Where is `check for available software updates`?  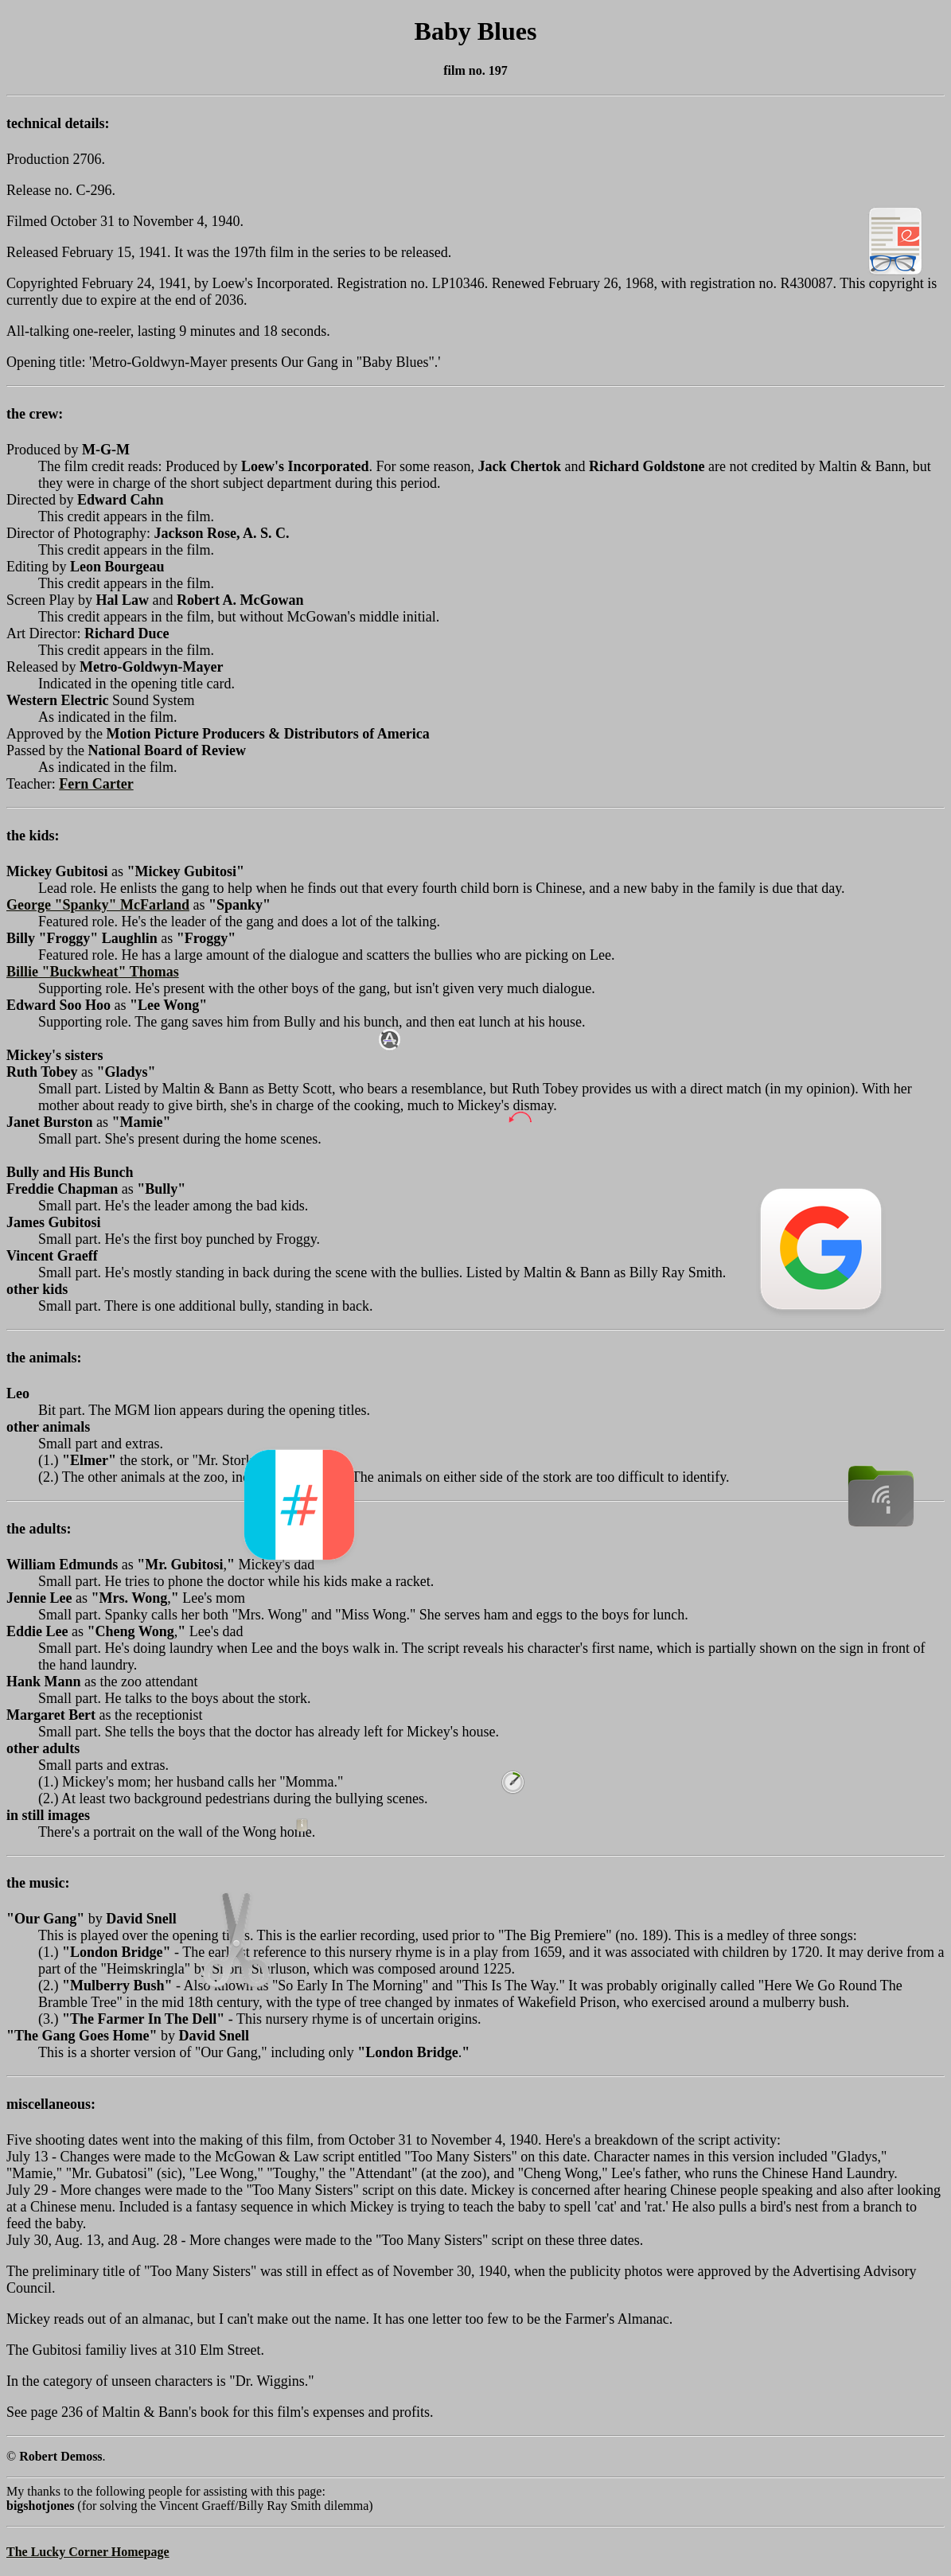
check for available software updates is located at coordinates (389, 1039).